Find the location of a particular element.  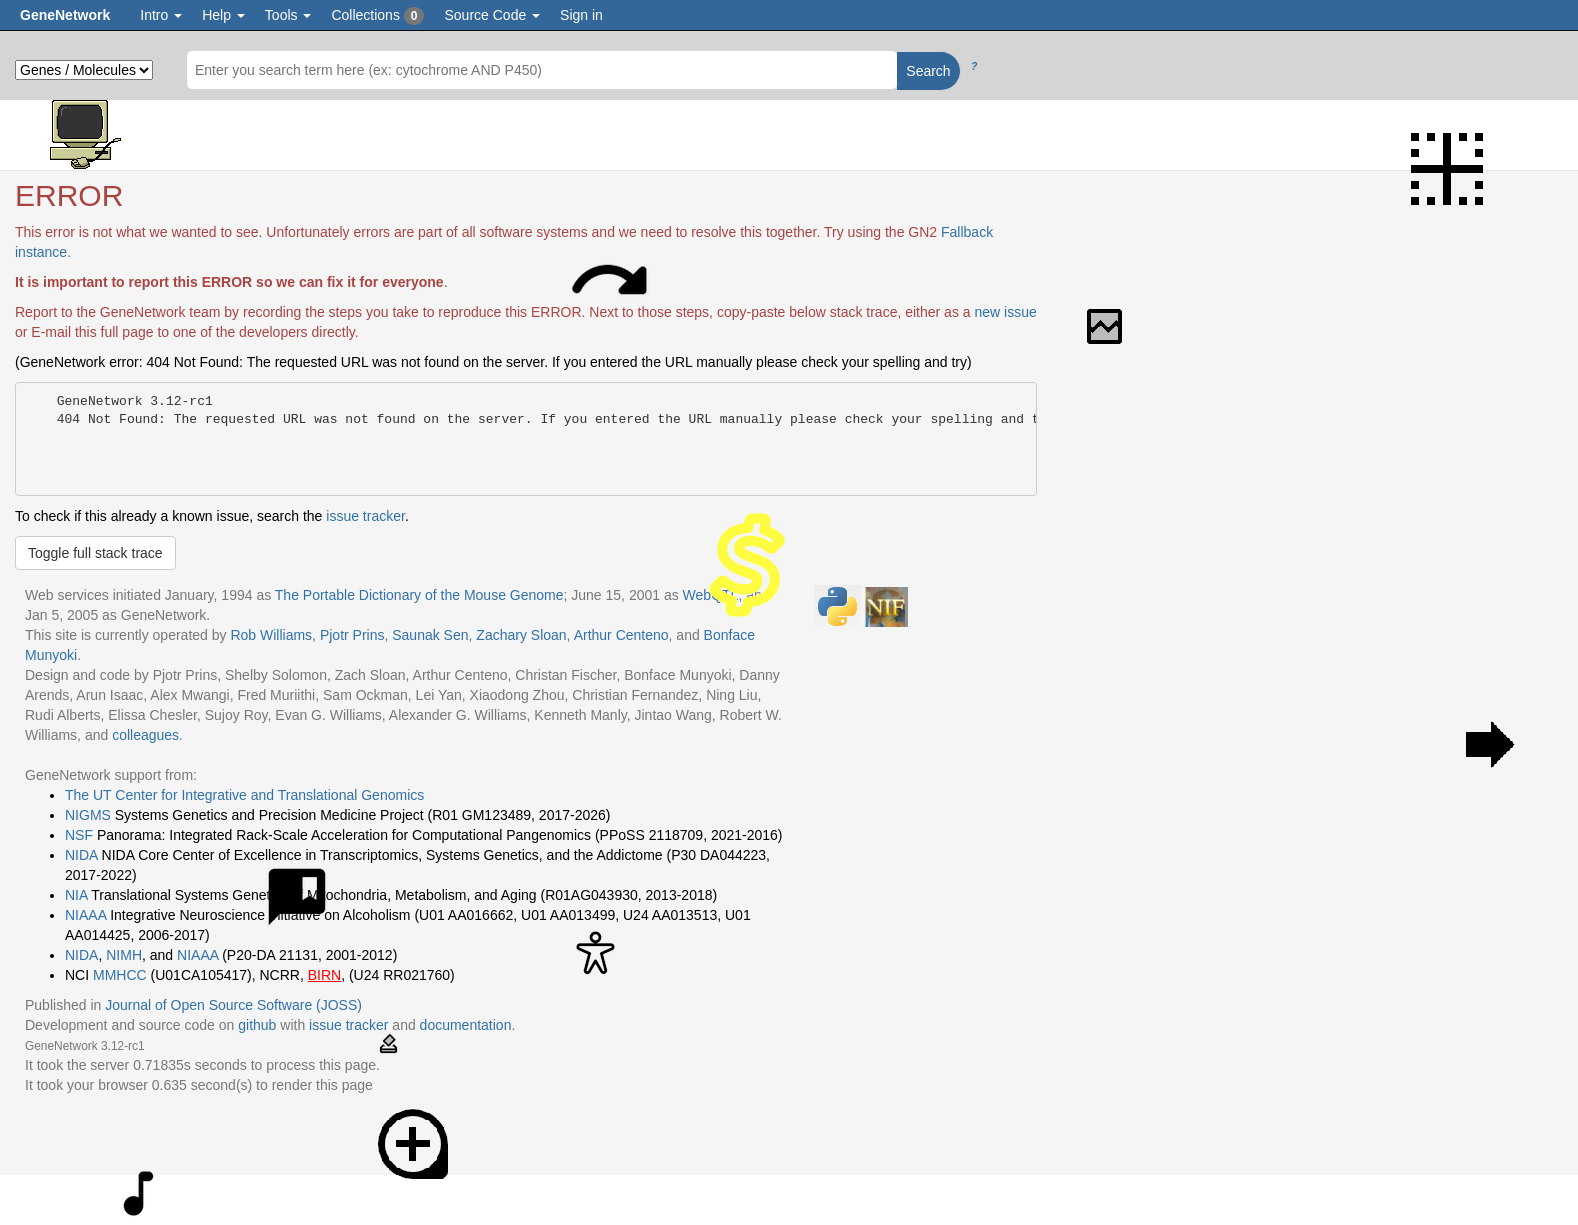

play or access audio content is located at coordinates (138, 1193).